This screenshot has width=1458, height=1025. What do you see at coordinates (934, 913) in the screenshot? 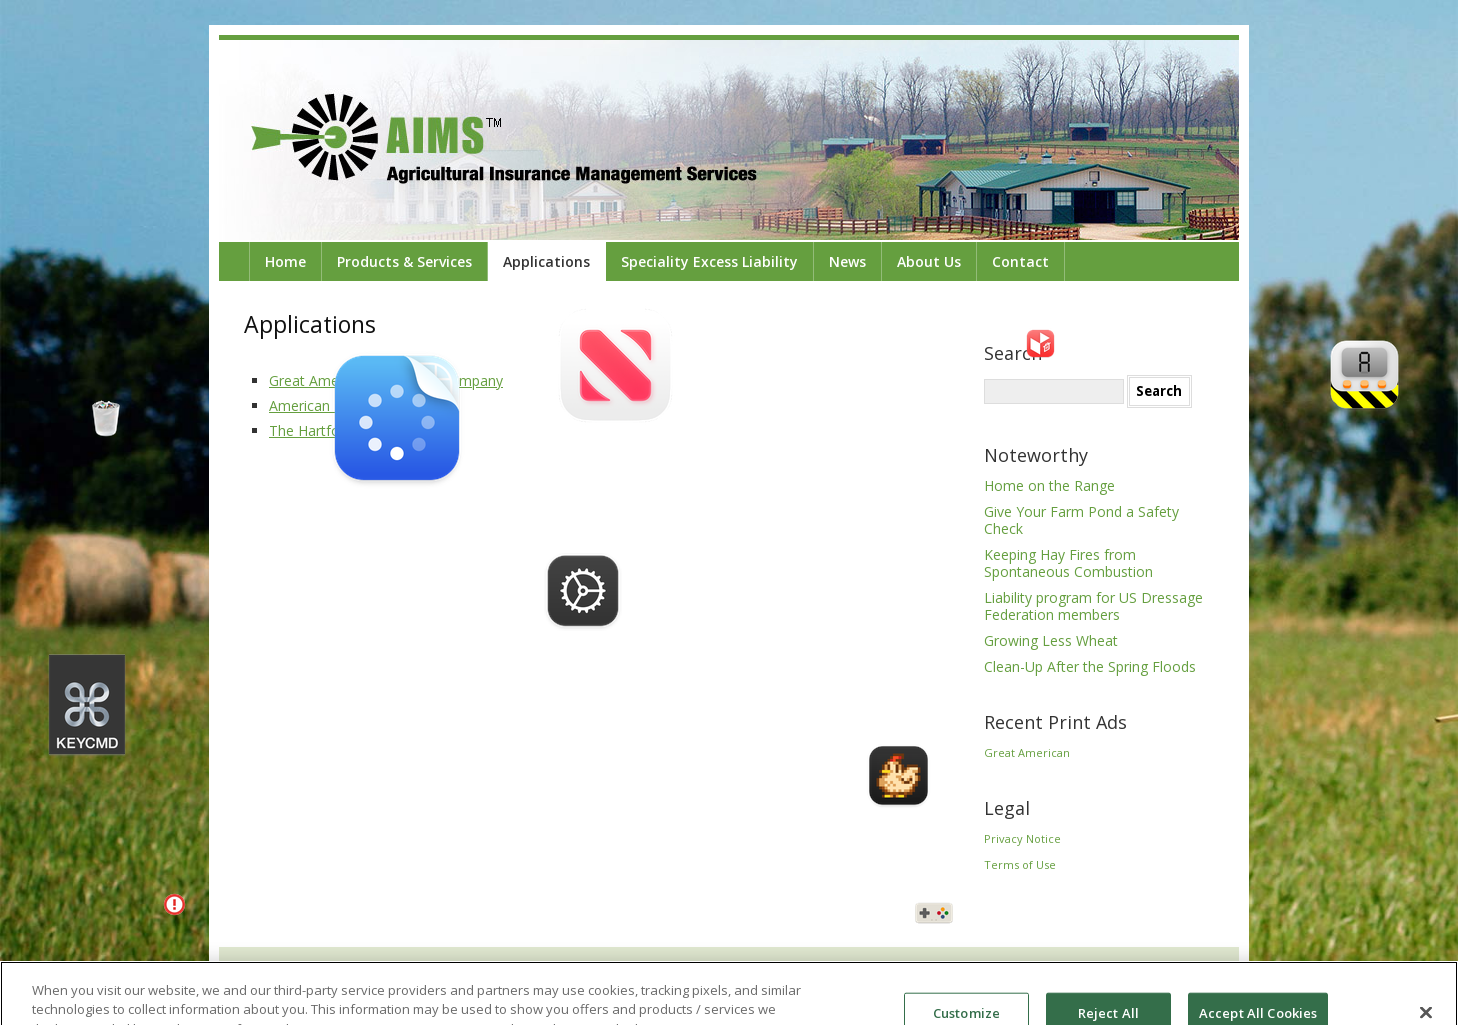
I see `indicates a connected game controller` at bounding box center [934, 913].